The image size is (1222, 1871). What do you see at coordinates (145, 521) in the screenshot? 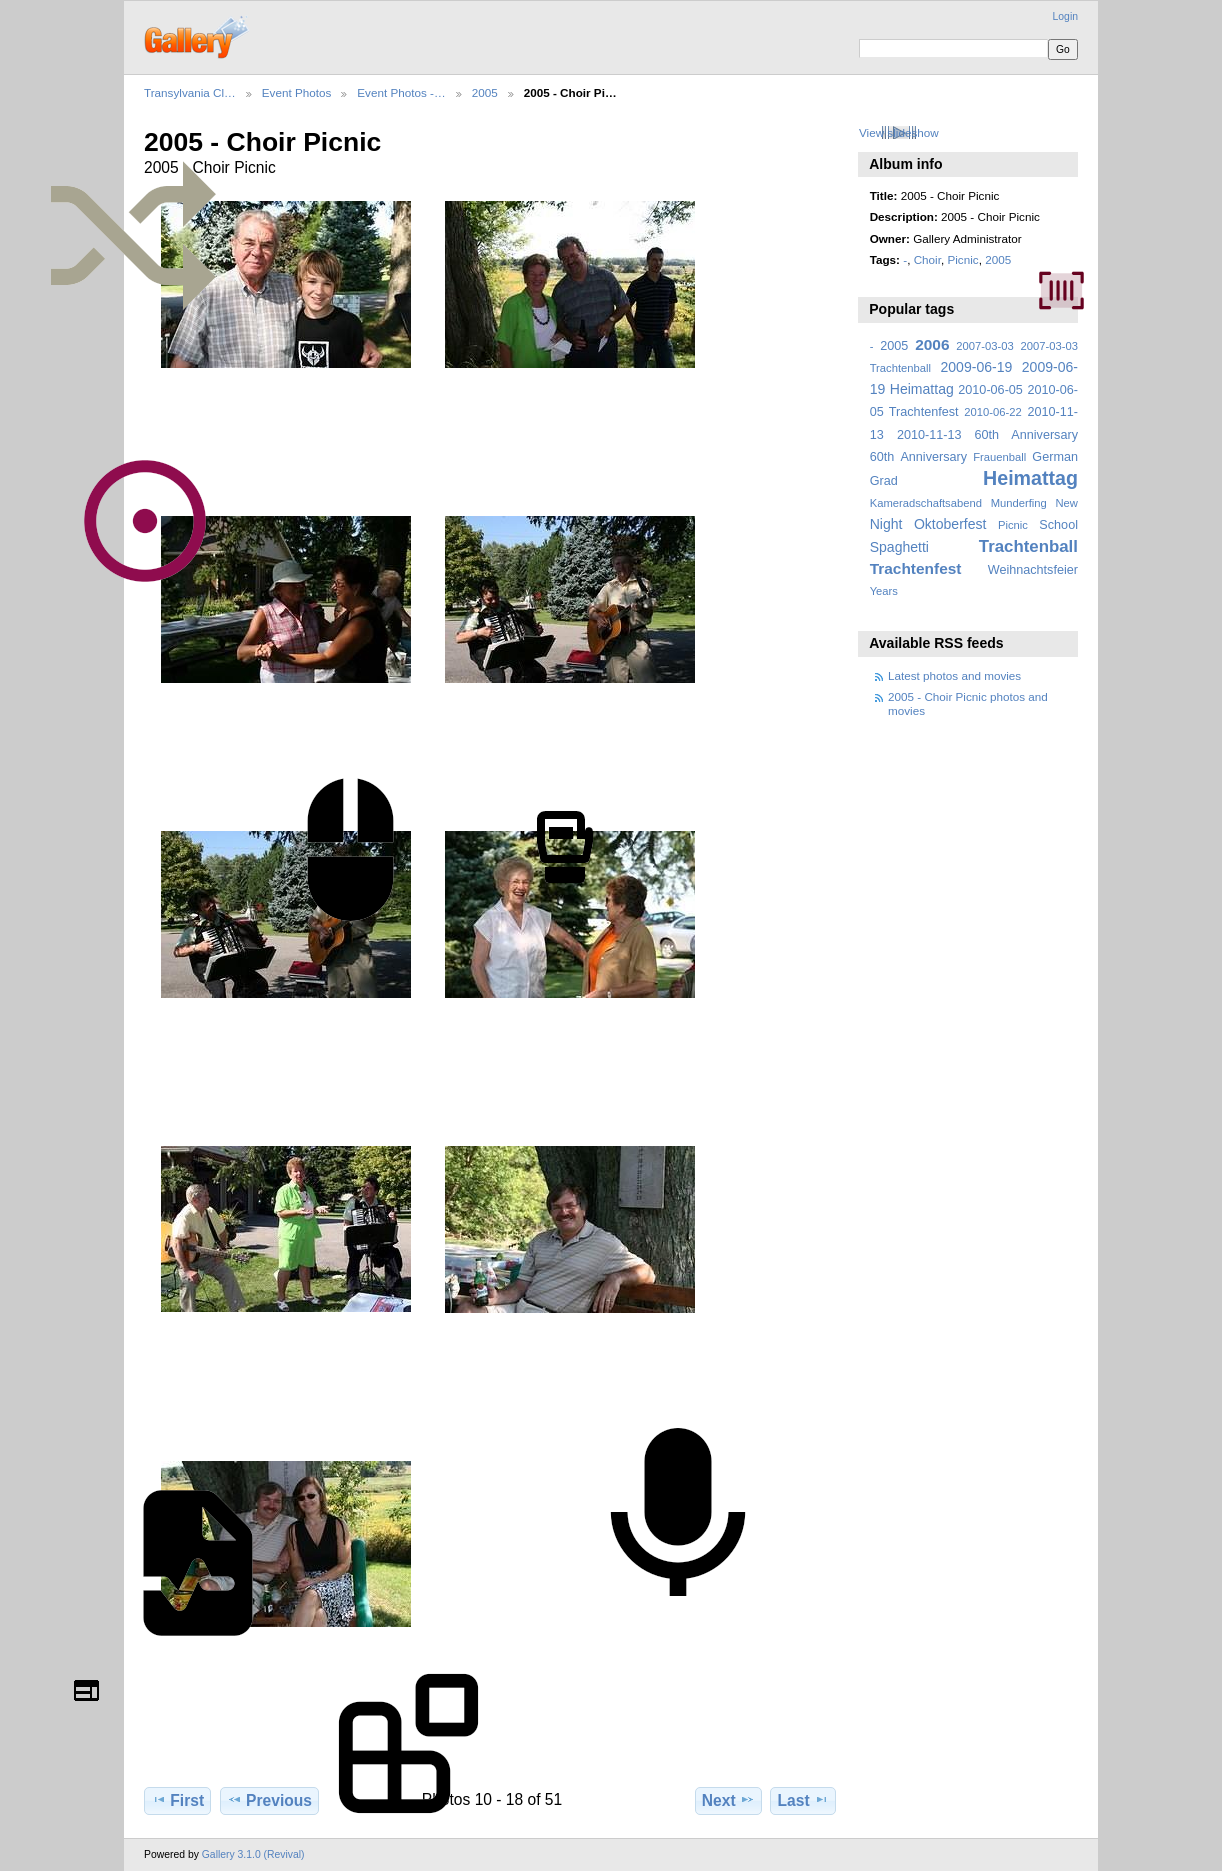
I see `select or mark an item as active` at bounding box center [145, 521].